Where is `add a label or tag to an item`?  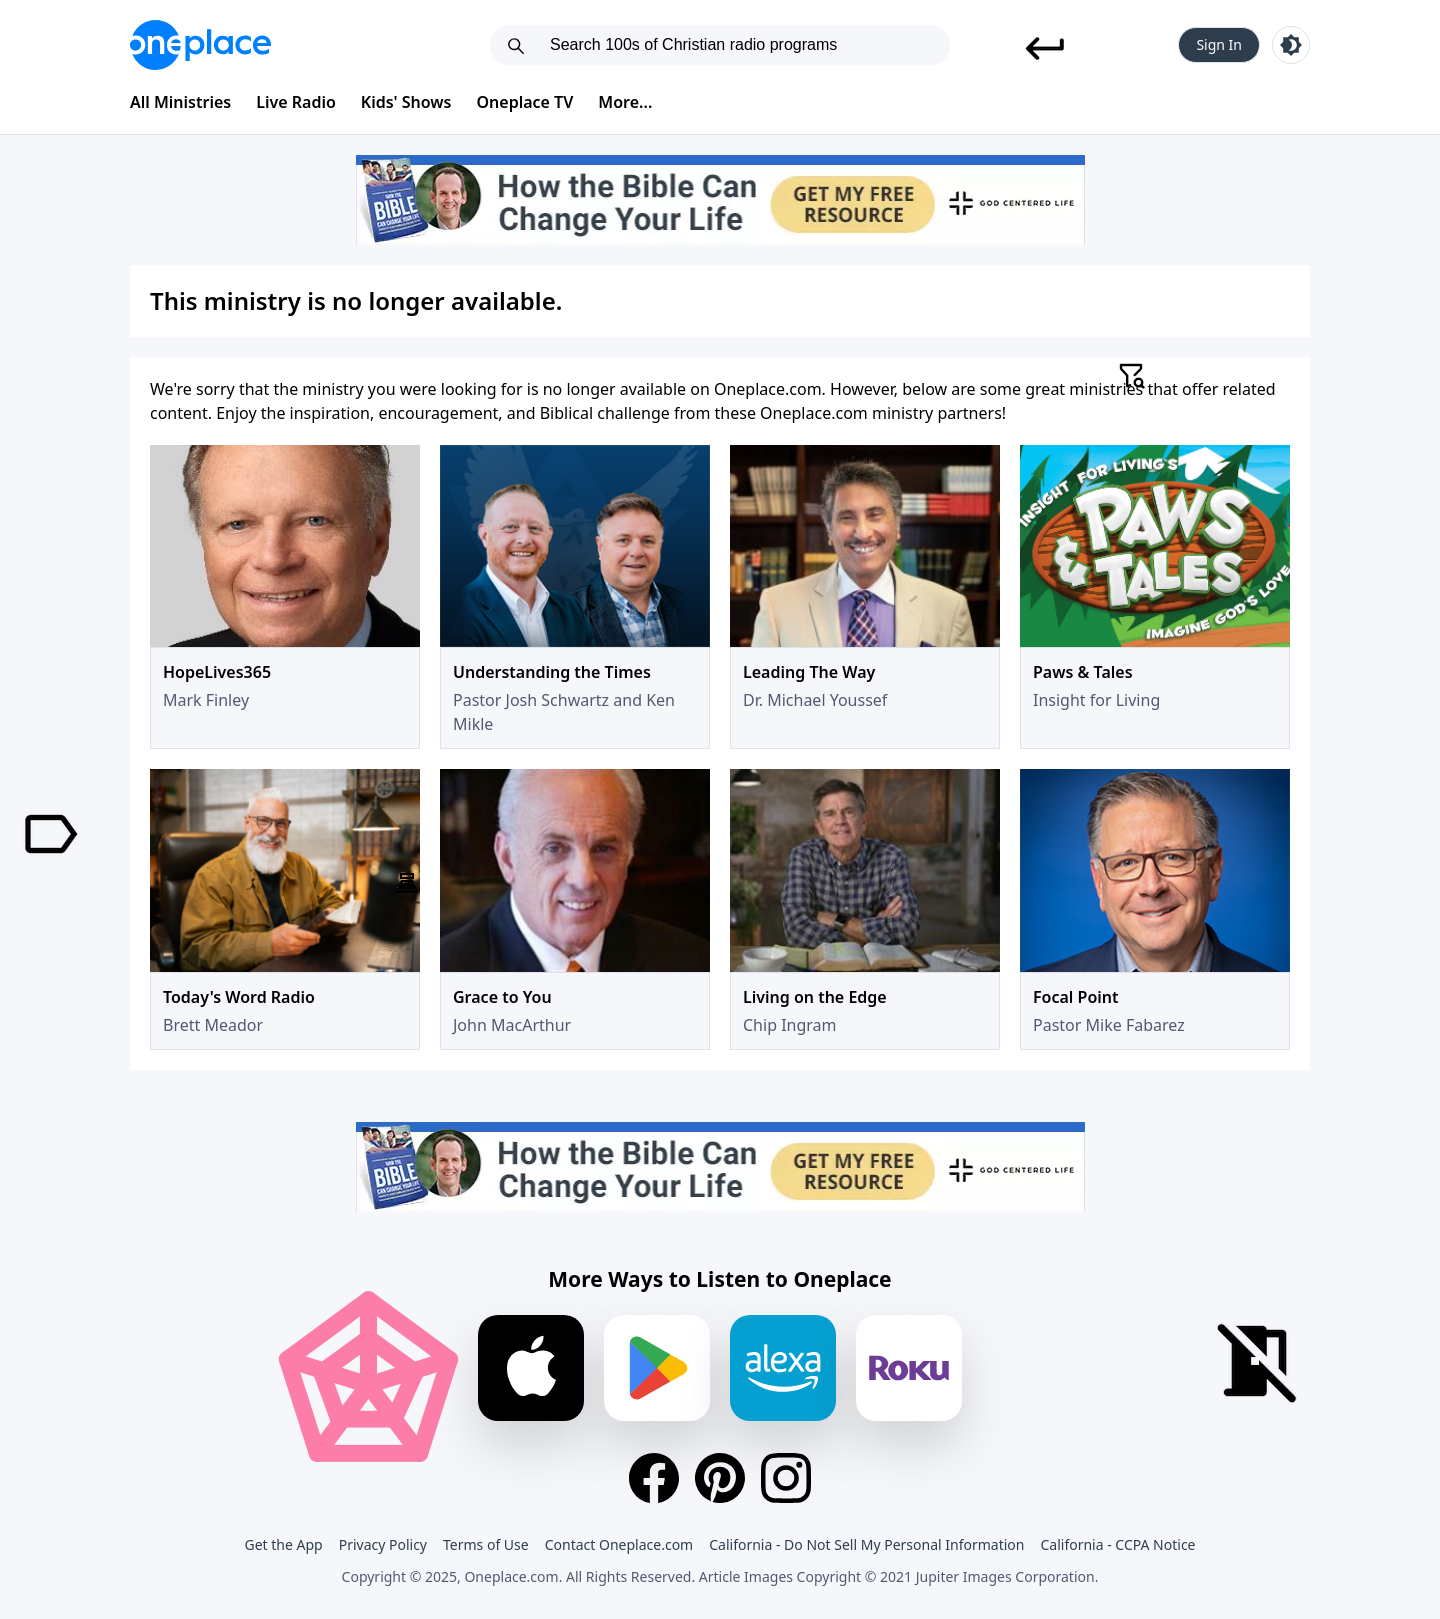
add a label or tag to an item is located at coordinates (50, 834).